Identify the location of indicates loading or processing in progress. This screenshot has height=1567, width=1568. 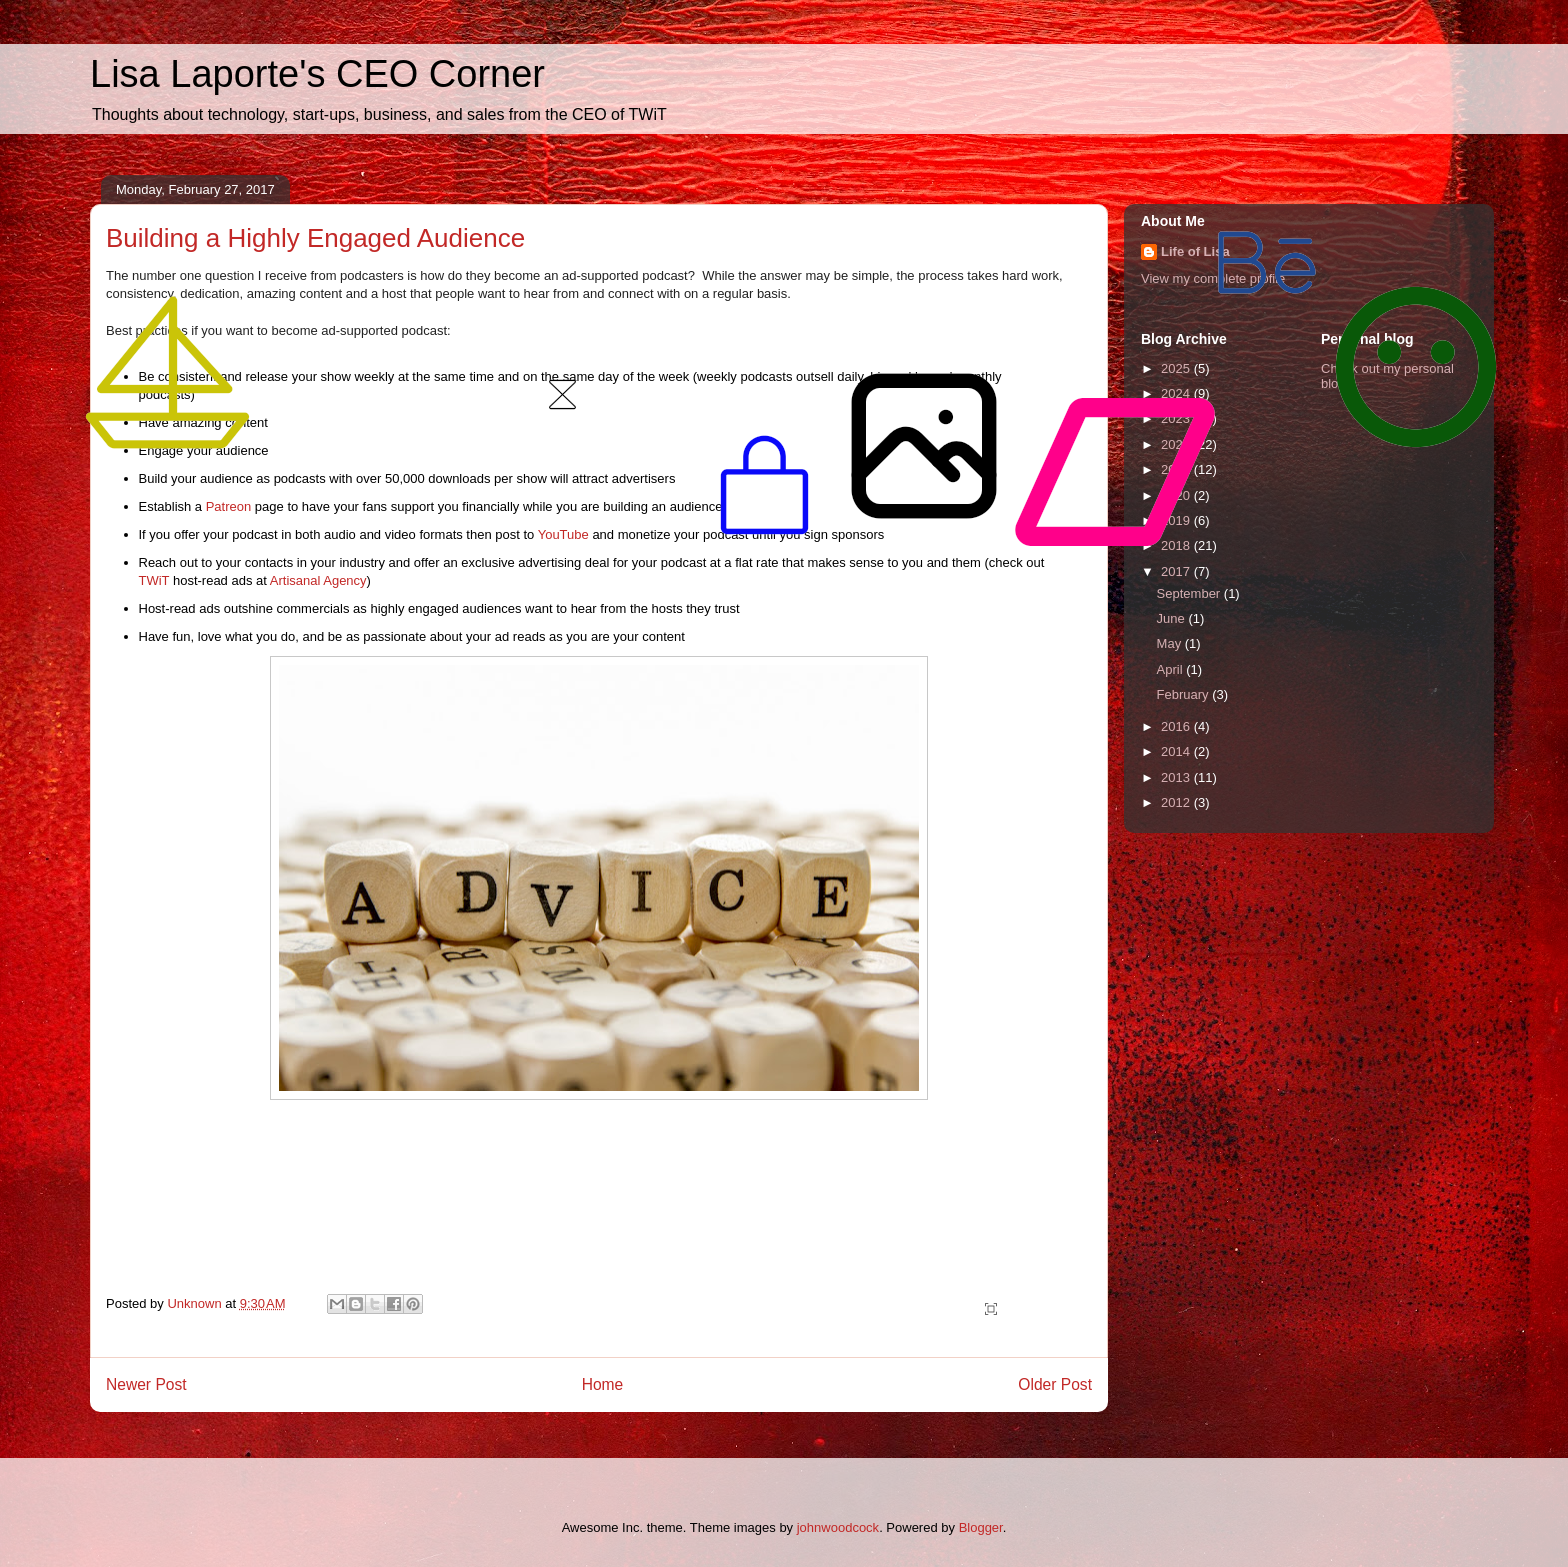
(562, 394).